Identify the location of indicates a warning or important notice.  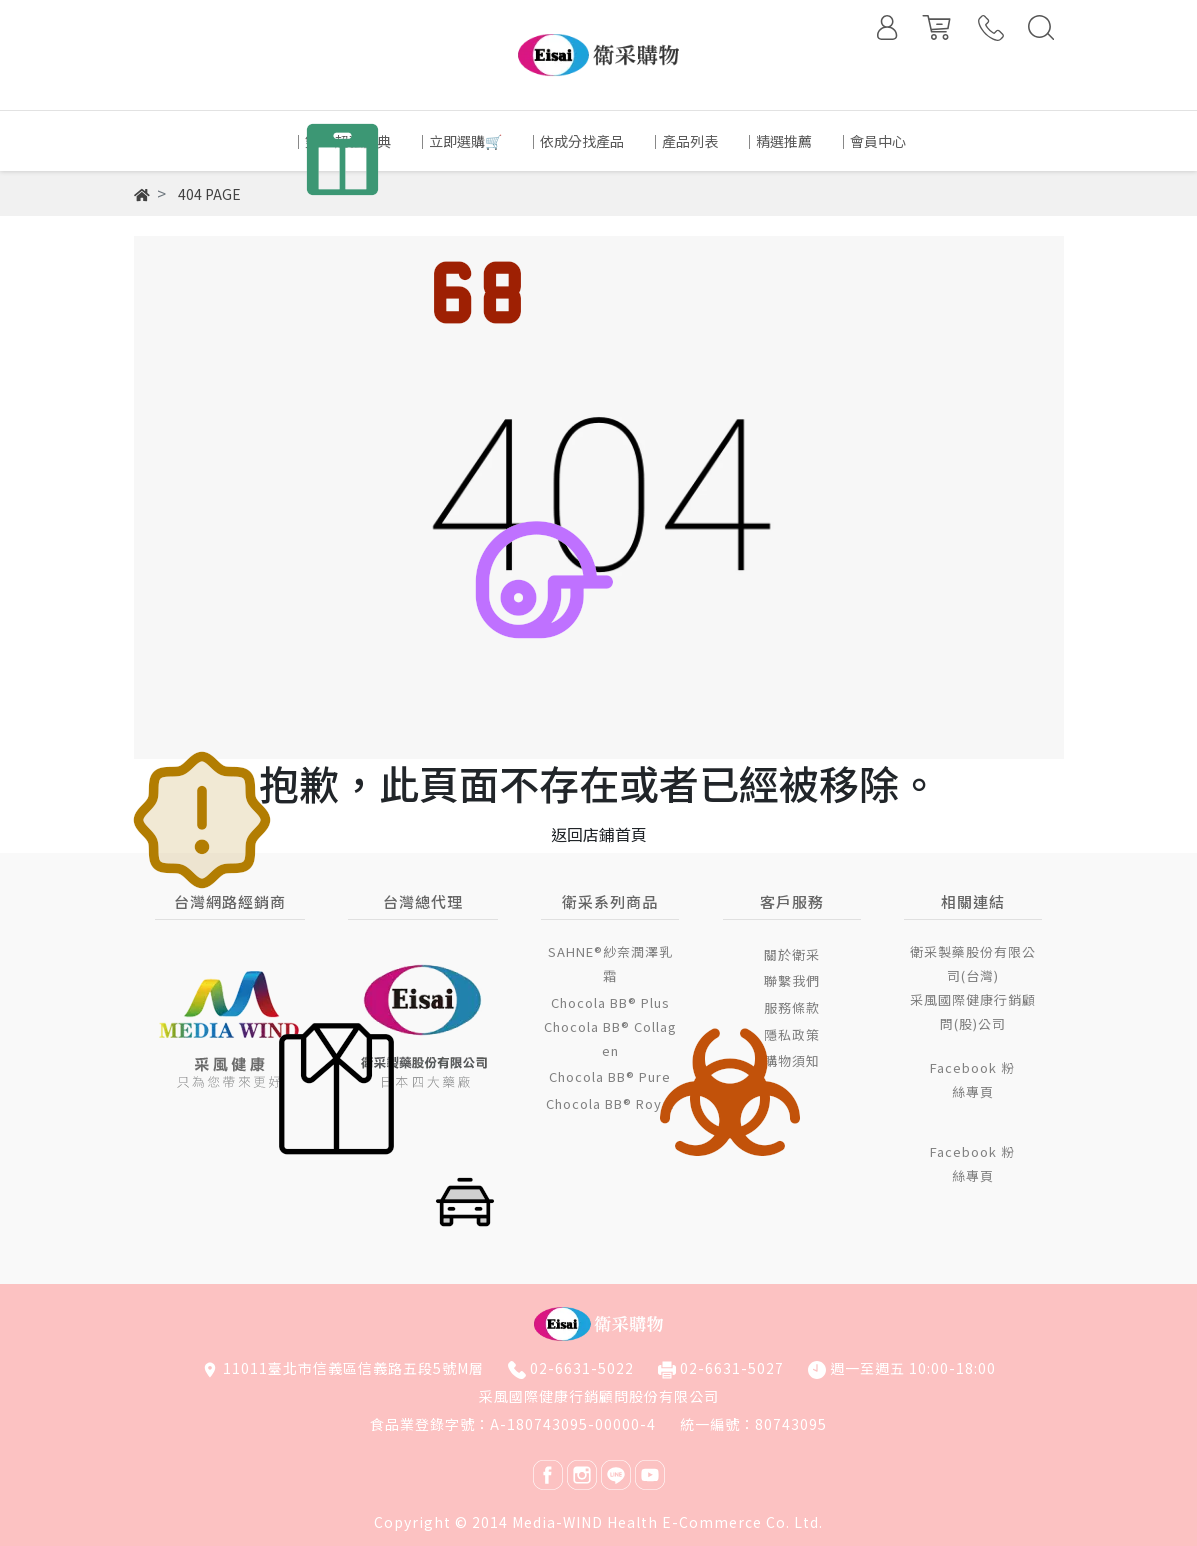
(202, 820).